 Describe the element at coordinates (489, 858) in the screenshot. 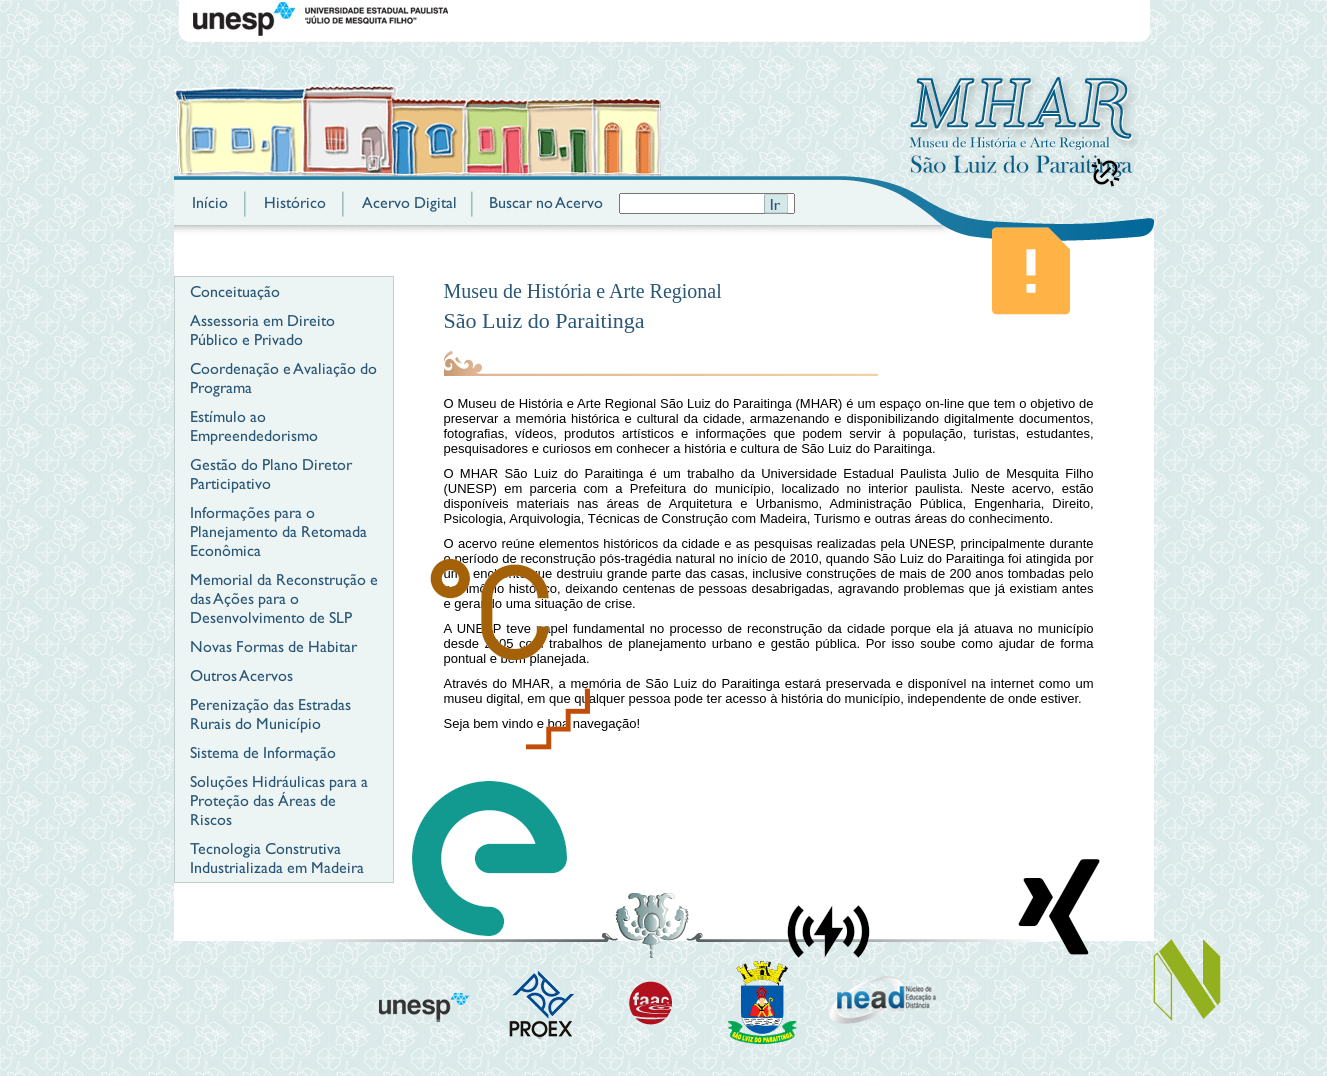

I see `open the e logo application` at that location.